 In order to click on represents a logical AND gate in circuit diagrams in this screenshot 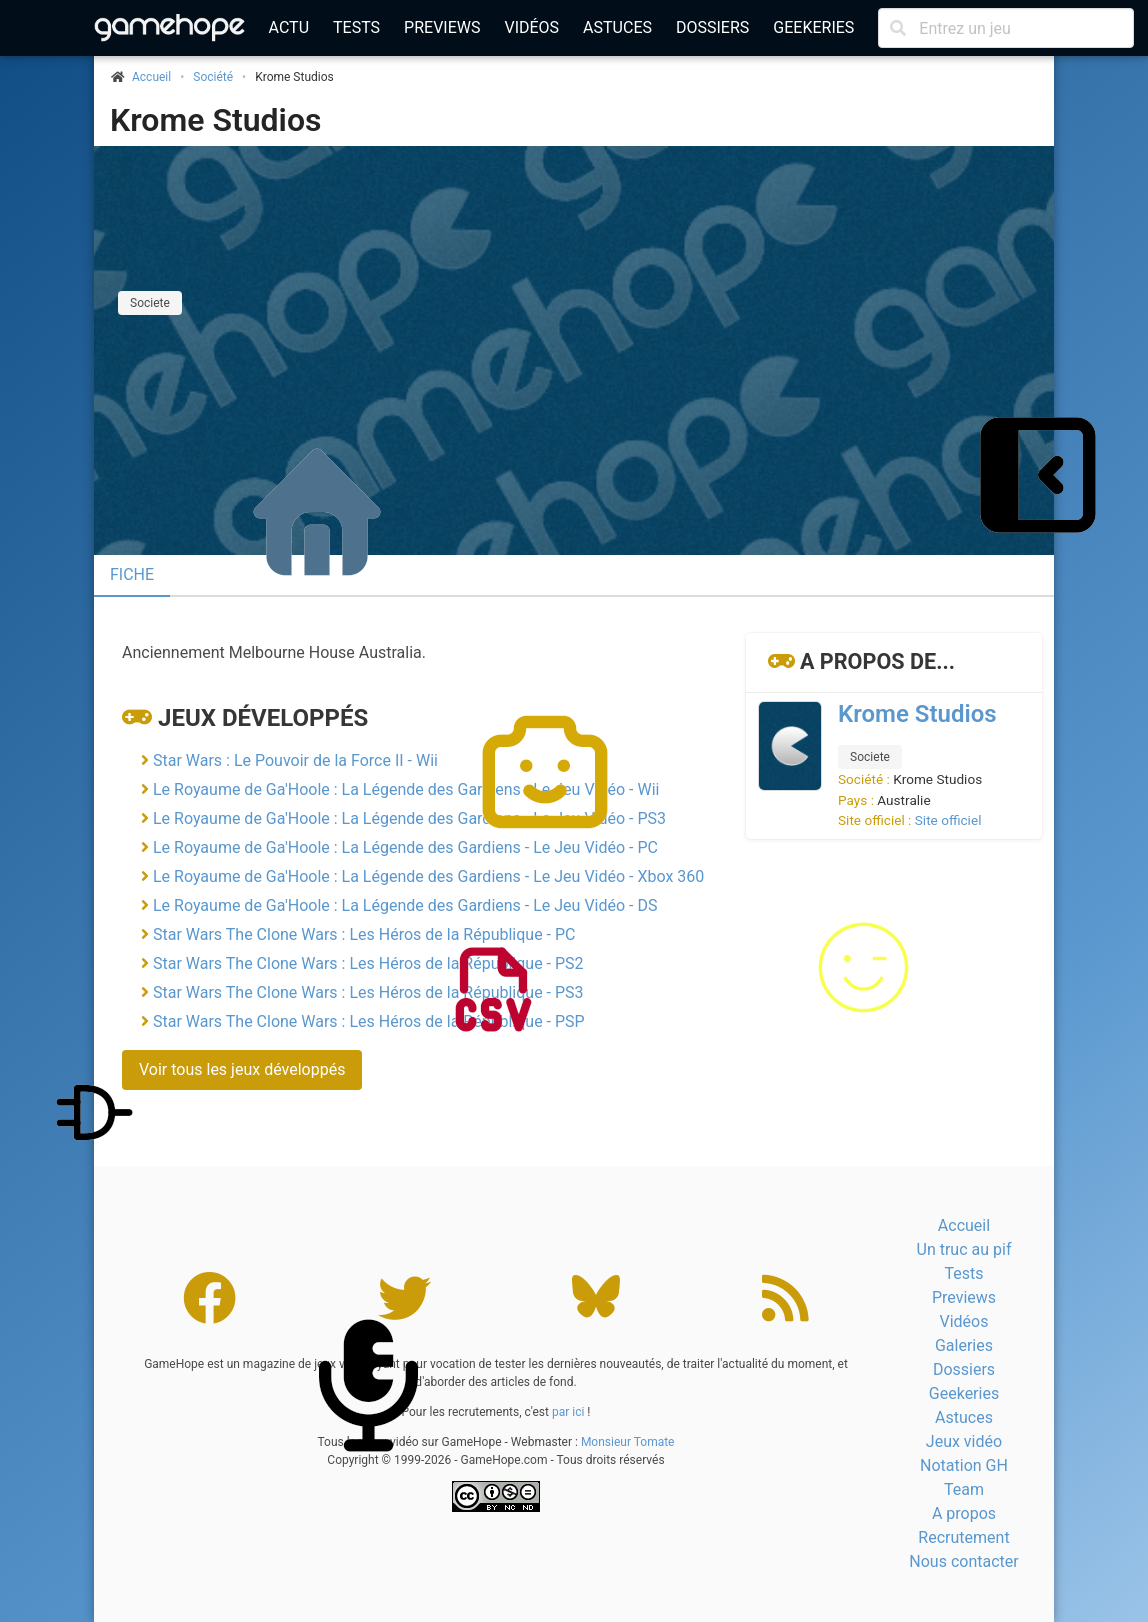, I will do `click(94, 1112)`.